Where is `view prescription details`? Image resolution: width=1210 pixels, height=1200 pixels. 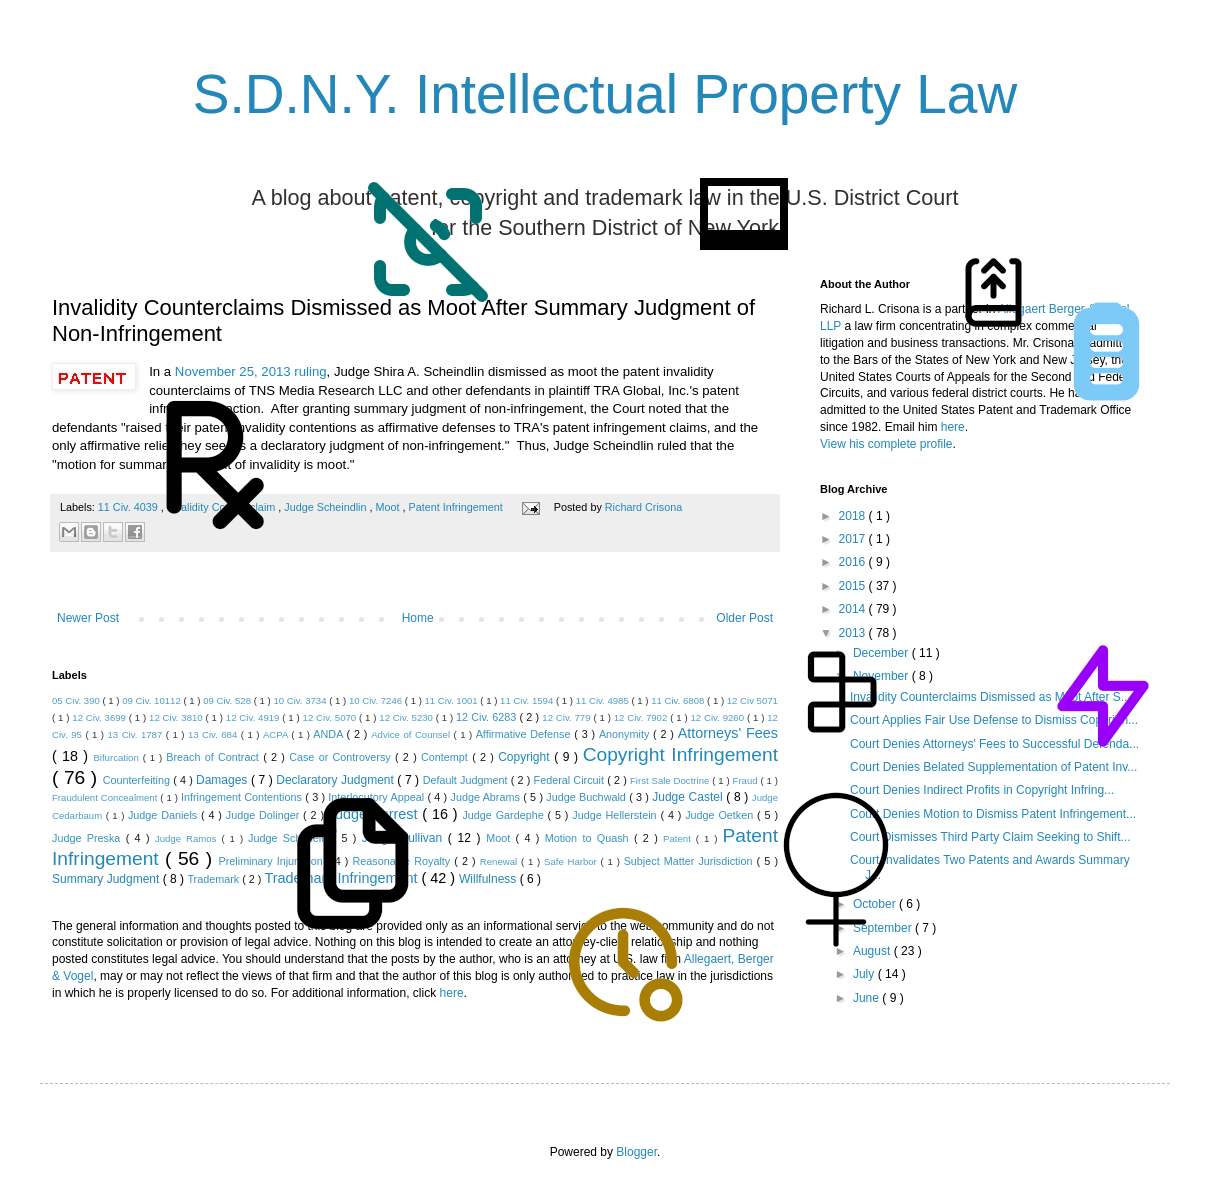
view prescription details is located at coordinates (210, 465).